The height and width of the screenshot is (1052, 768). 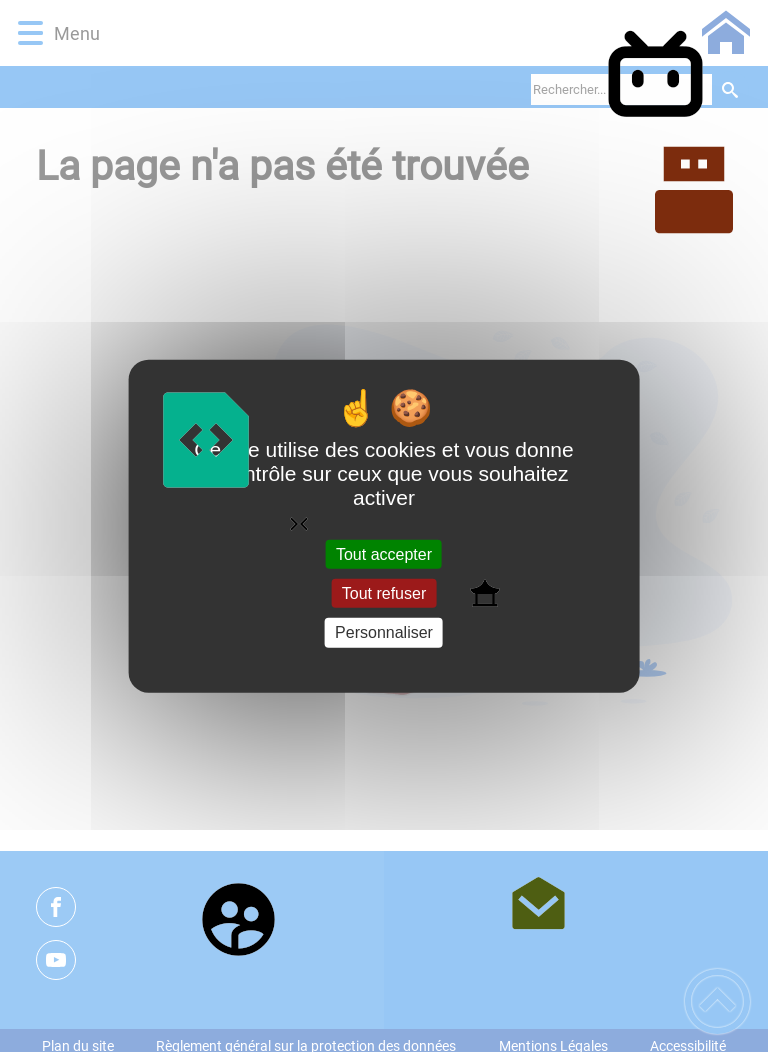 I want to click on indicates a read or opened email, so click(x=538, y=905).